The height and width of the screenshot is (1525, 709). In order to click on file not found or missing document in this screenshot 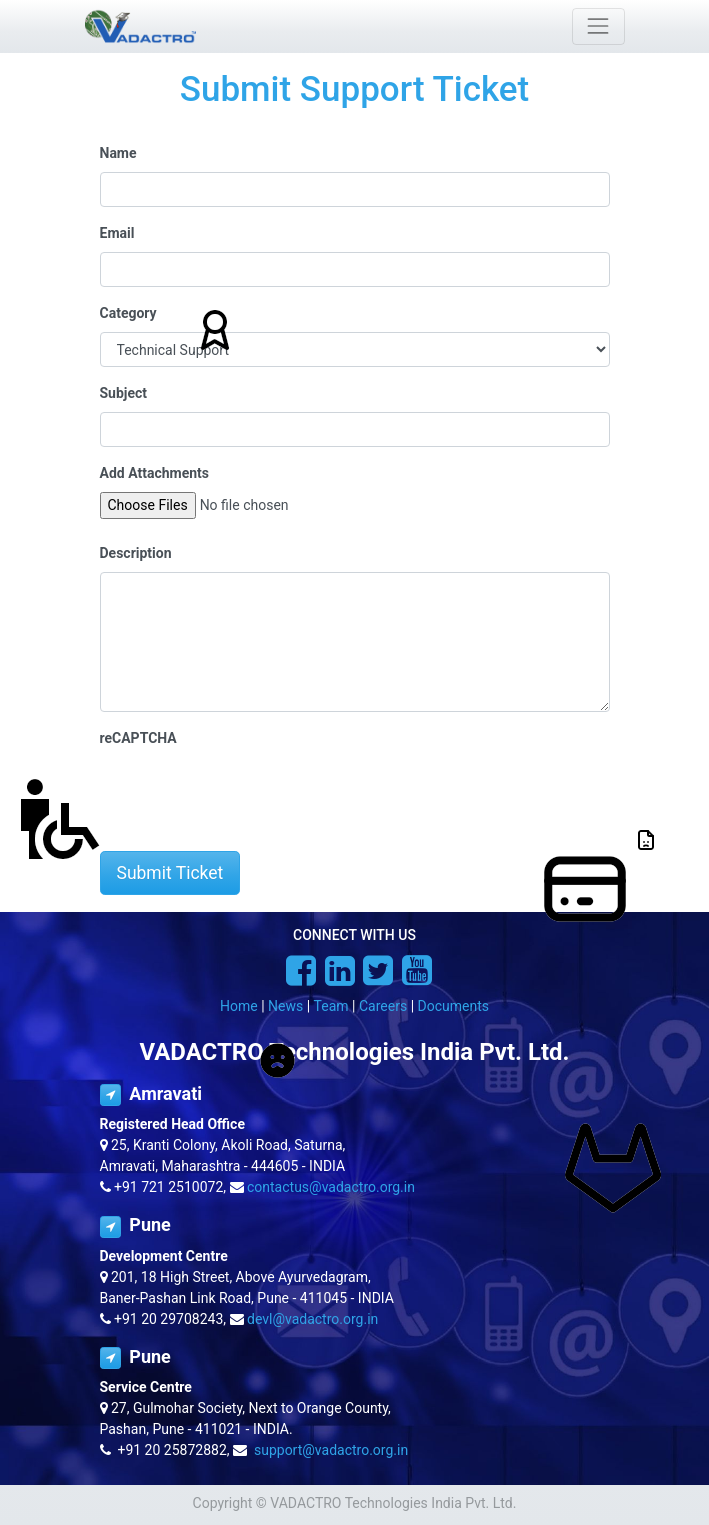, I will do `click(646, 840)`.